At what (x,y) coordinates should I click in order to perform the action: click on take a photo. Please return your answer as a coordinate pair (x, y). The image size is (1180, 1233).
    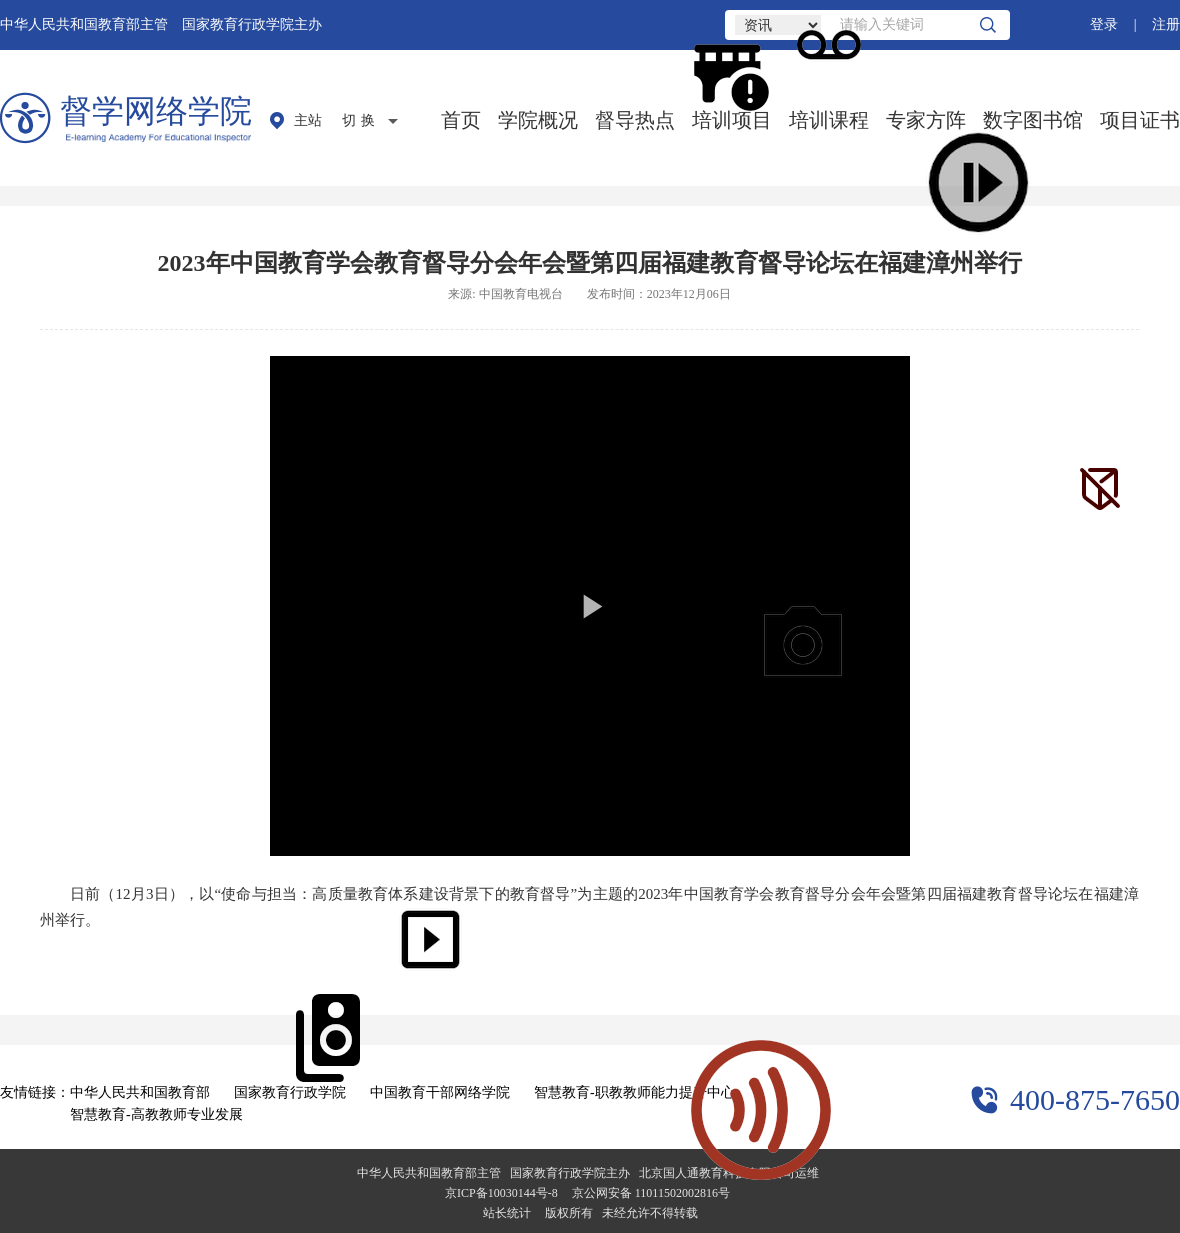
    Looking at the image, I should click on (803, 645).